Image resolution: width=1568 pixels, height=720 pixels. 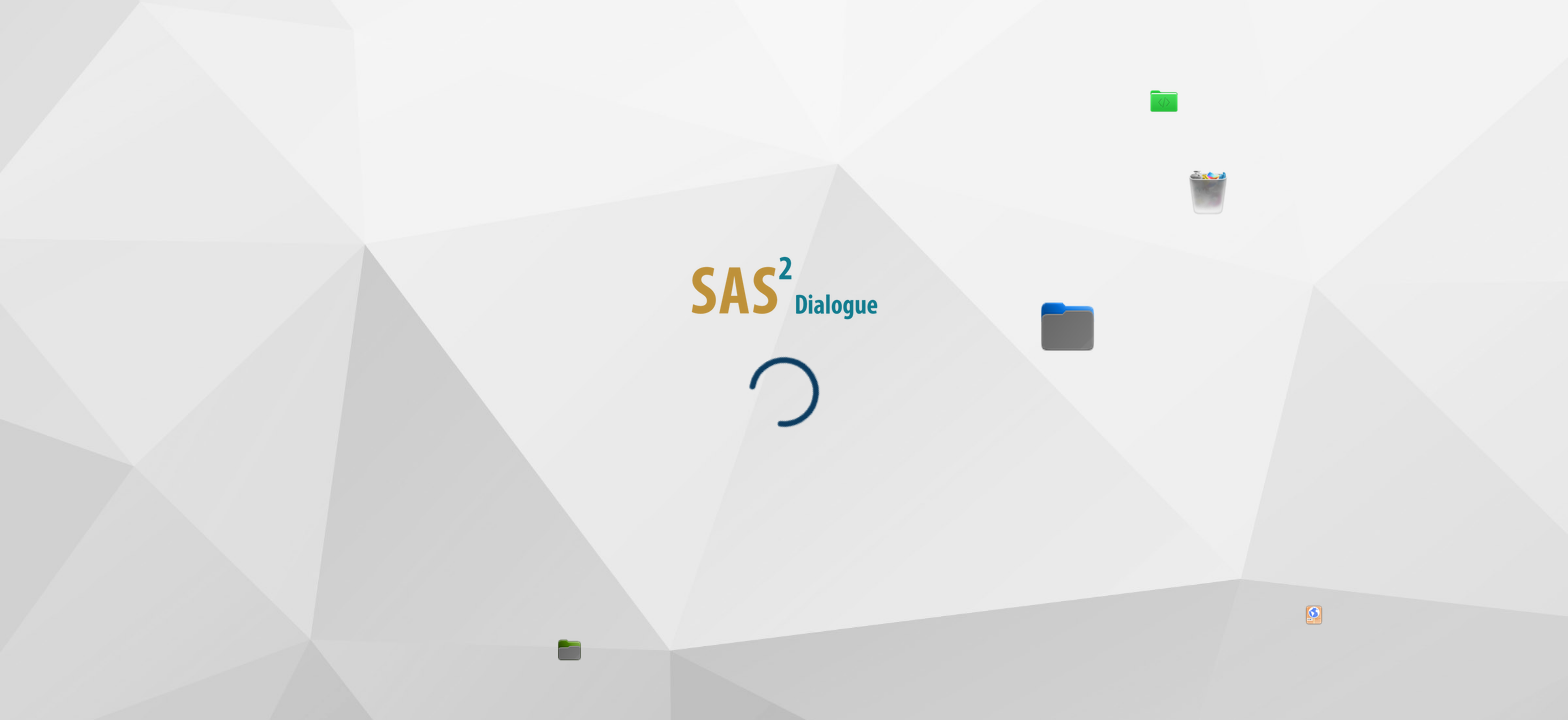 What do you see at coordinates (1067, 326) in the screenshot?
I see `open folder to view contents` at bounding box center [1067, 326].